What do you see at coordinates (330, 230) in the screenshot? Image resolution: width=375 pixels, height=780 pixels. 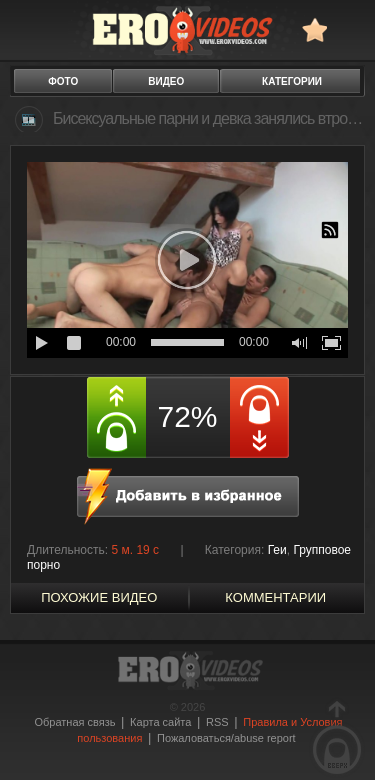 I see `subscribe to RSS feed` at bounding box center [330, 230].